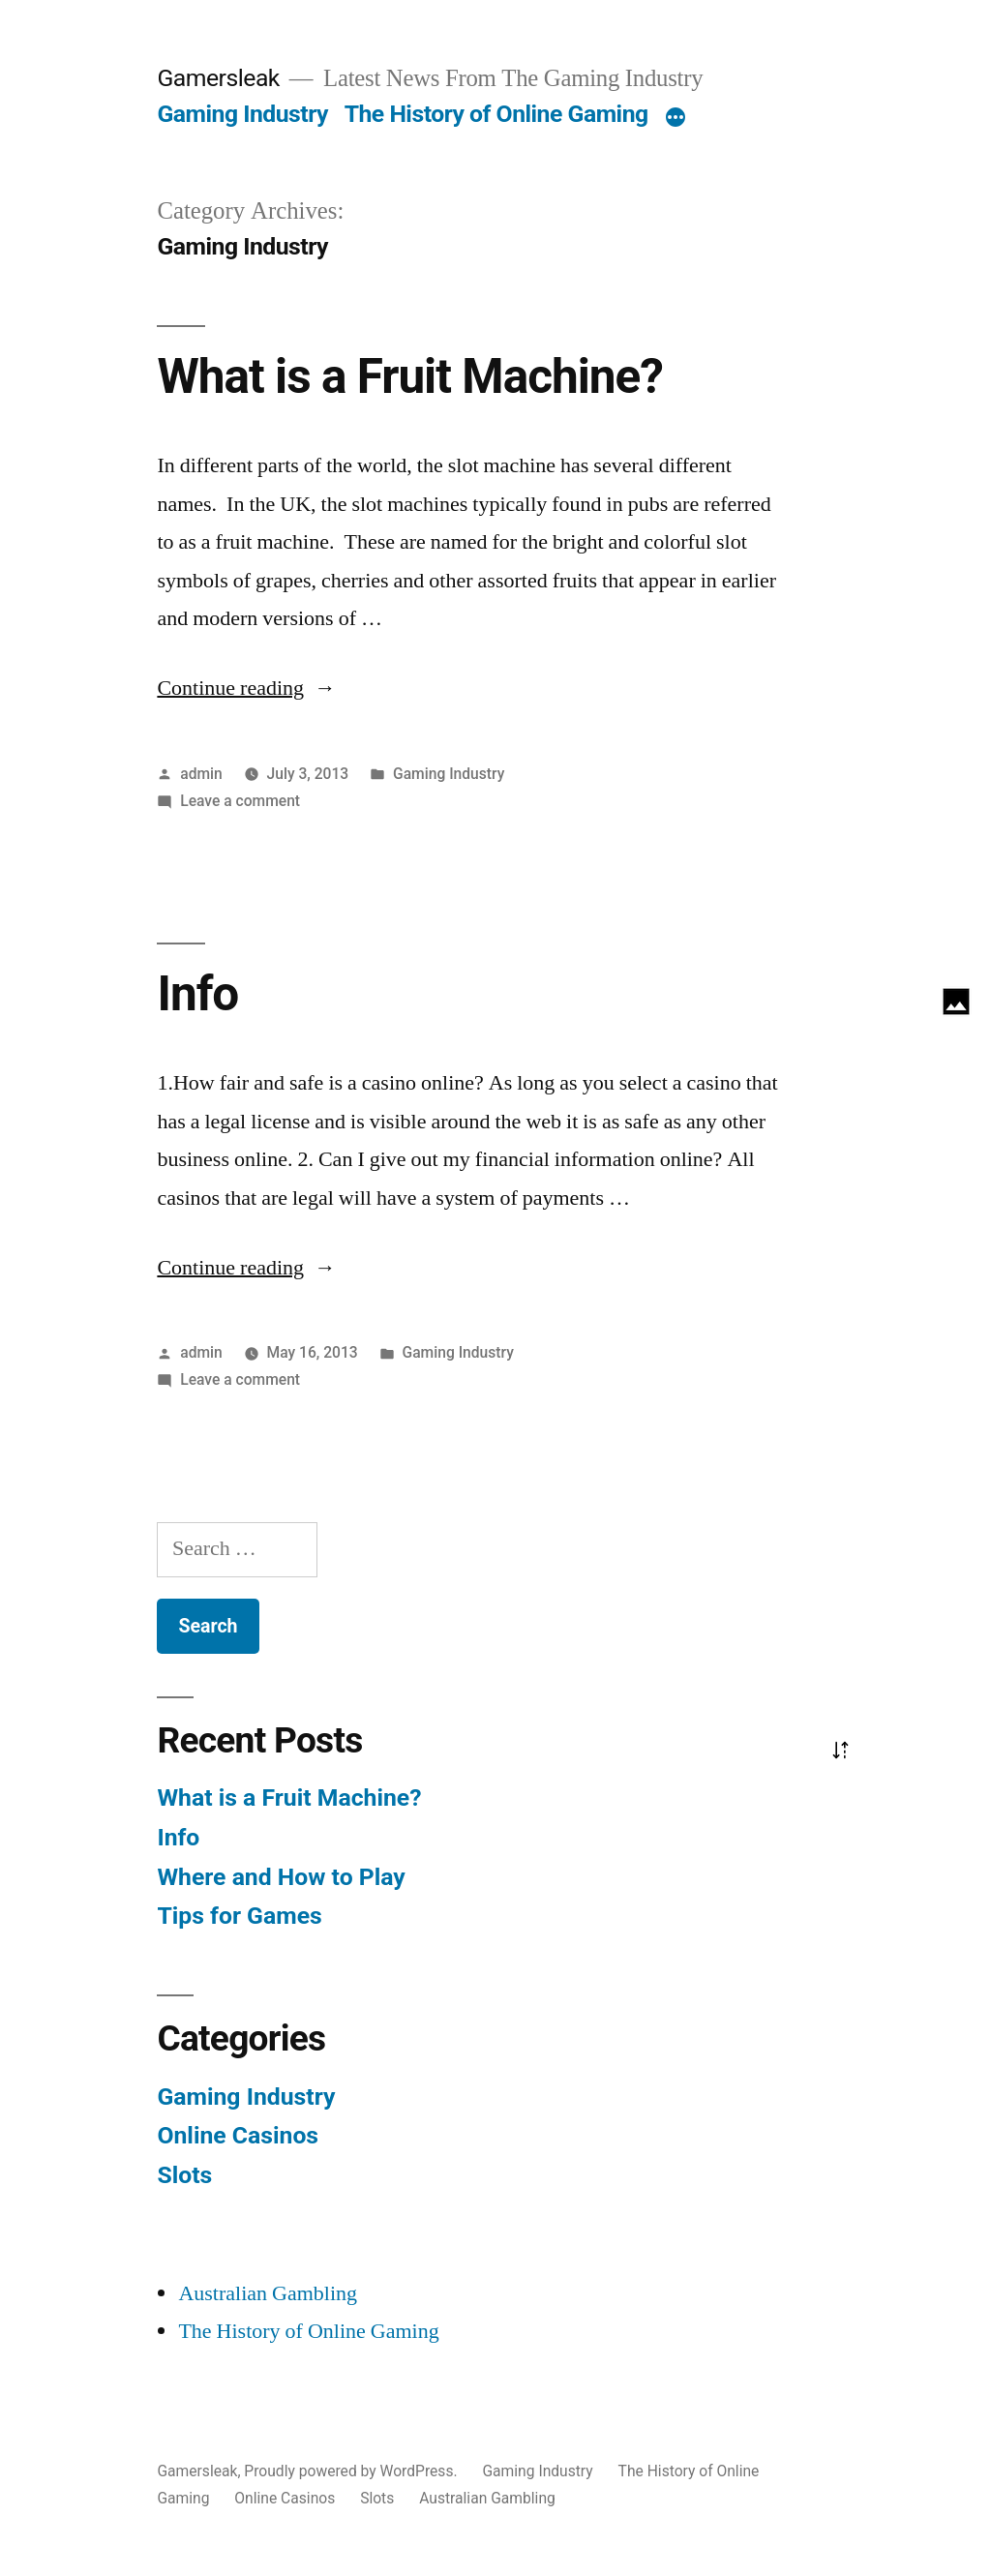 Image resolution: width=991 pixels, height=2576 pixels. Describe the element at coordinates (840, 1750) in the screenshot. I see `transfer data downward` at that location.